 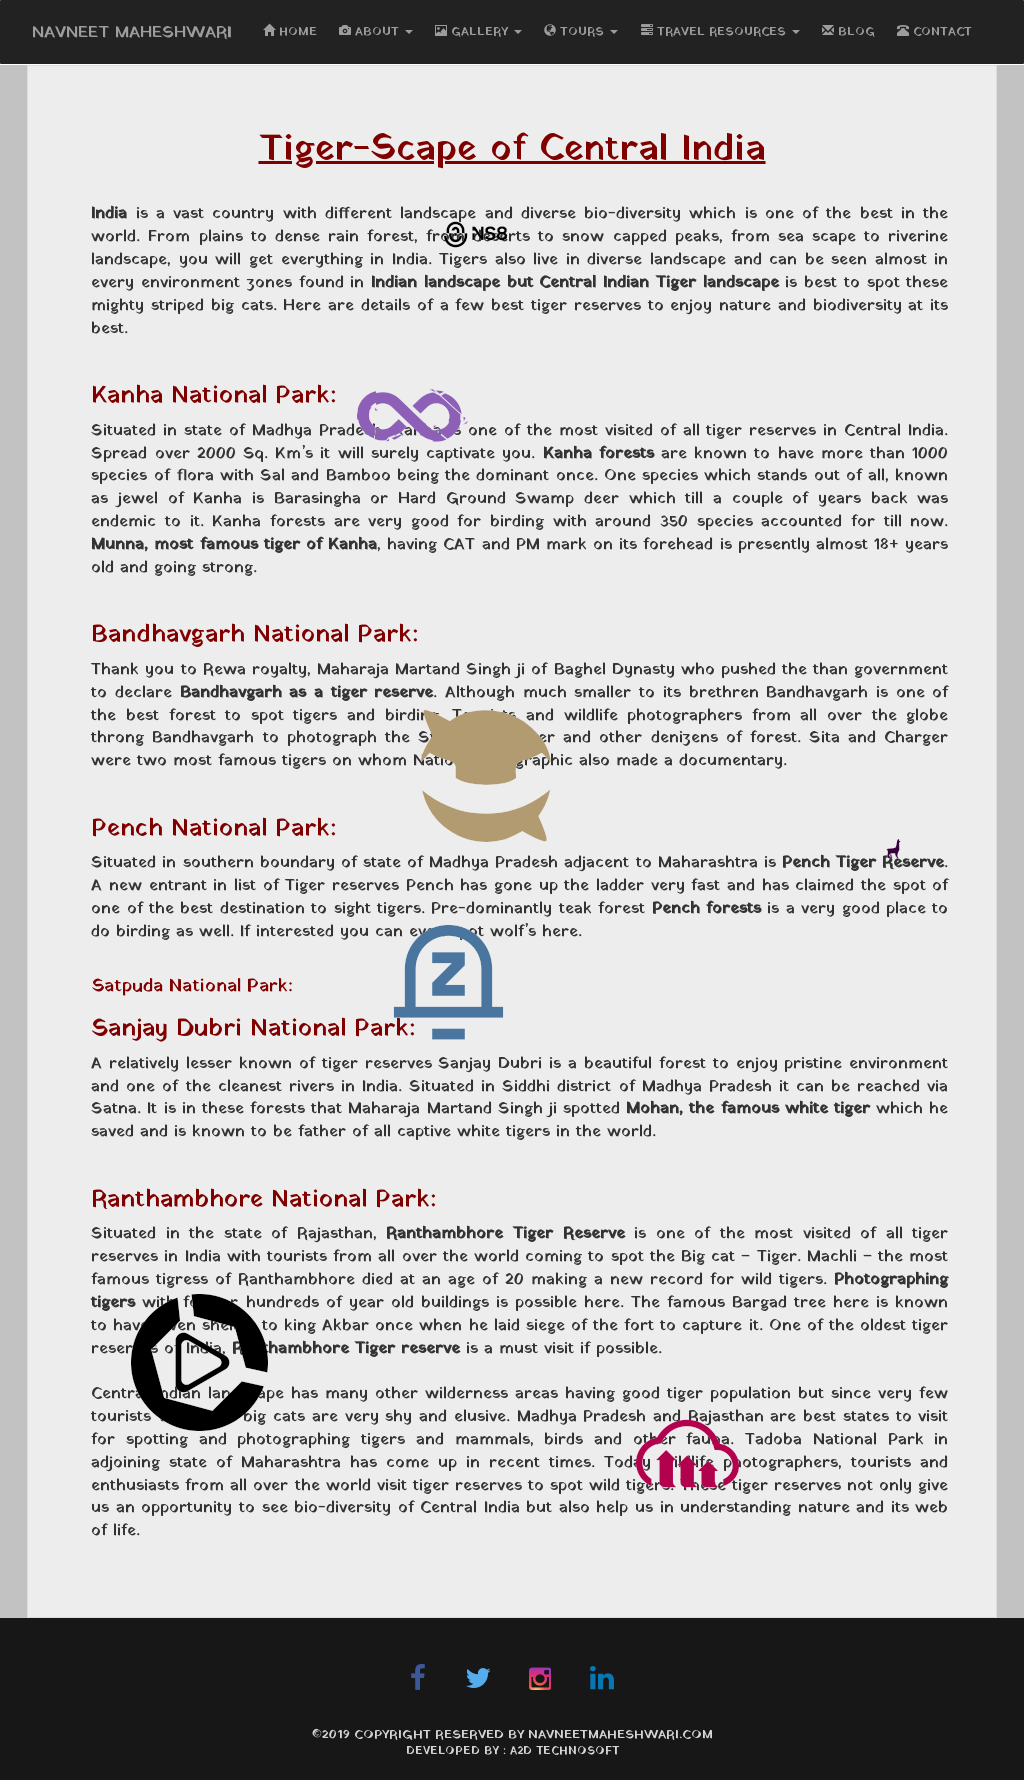 I want to click on cloudinary logo - cloud-based media management platform, so click(x=687, y=1453).